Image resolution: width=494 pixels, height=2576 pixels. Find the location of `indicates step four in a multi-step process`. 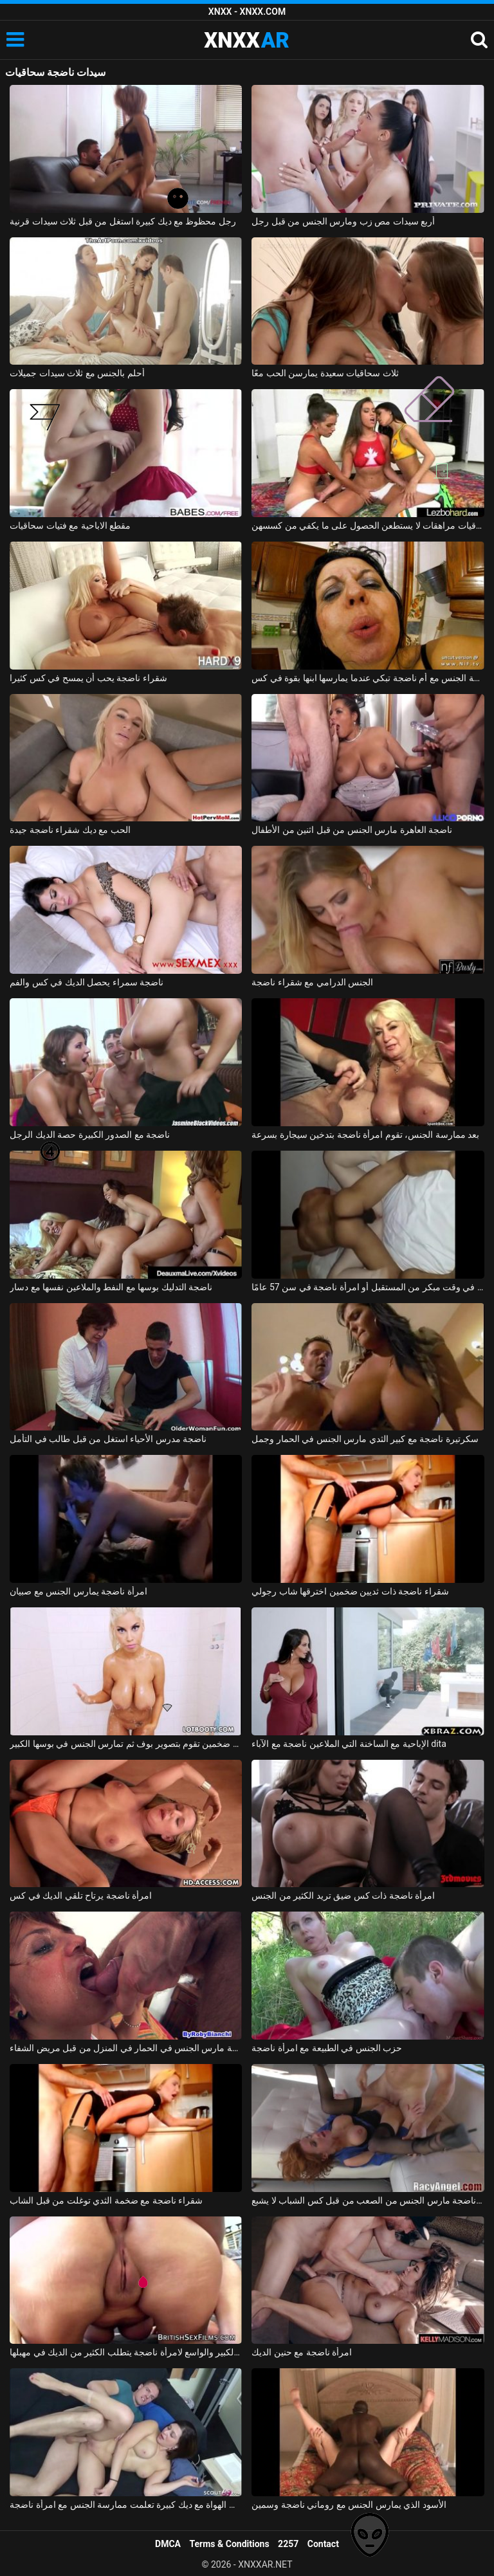

indicates step four in a multi-step process is located at coordinates (50, 1151).